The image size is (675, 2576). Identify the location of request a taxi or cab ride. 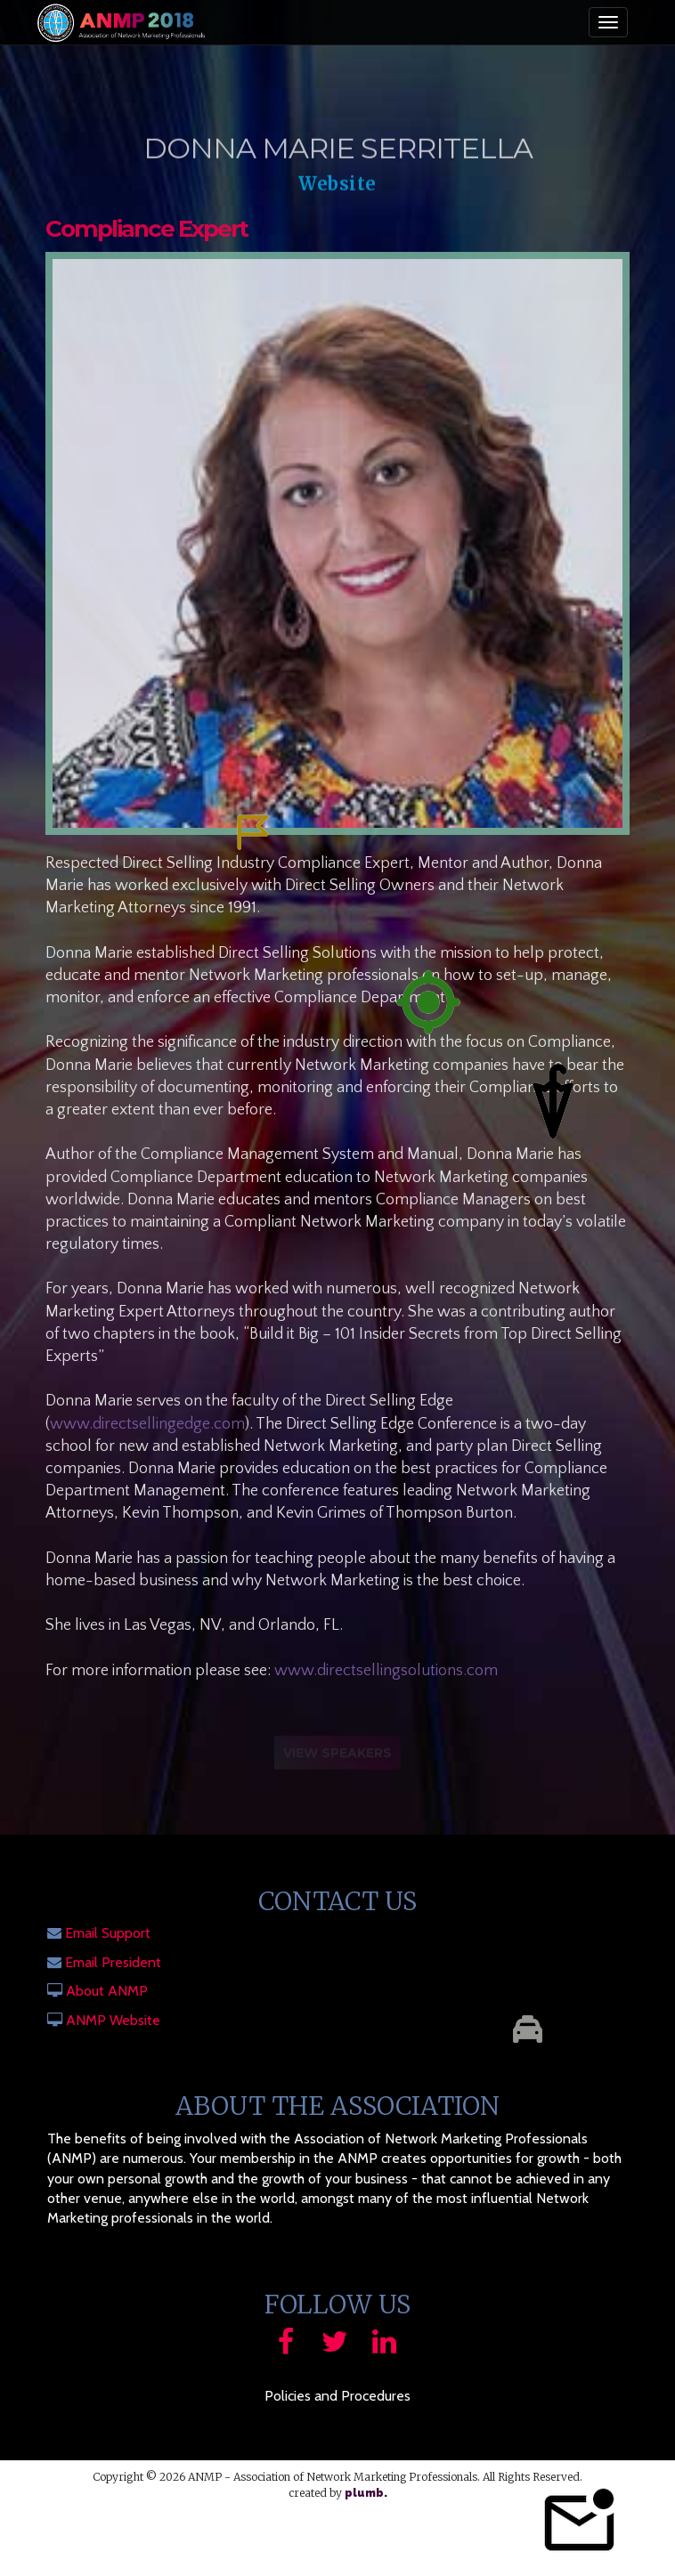
(527, 2029).